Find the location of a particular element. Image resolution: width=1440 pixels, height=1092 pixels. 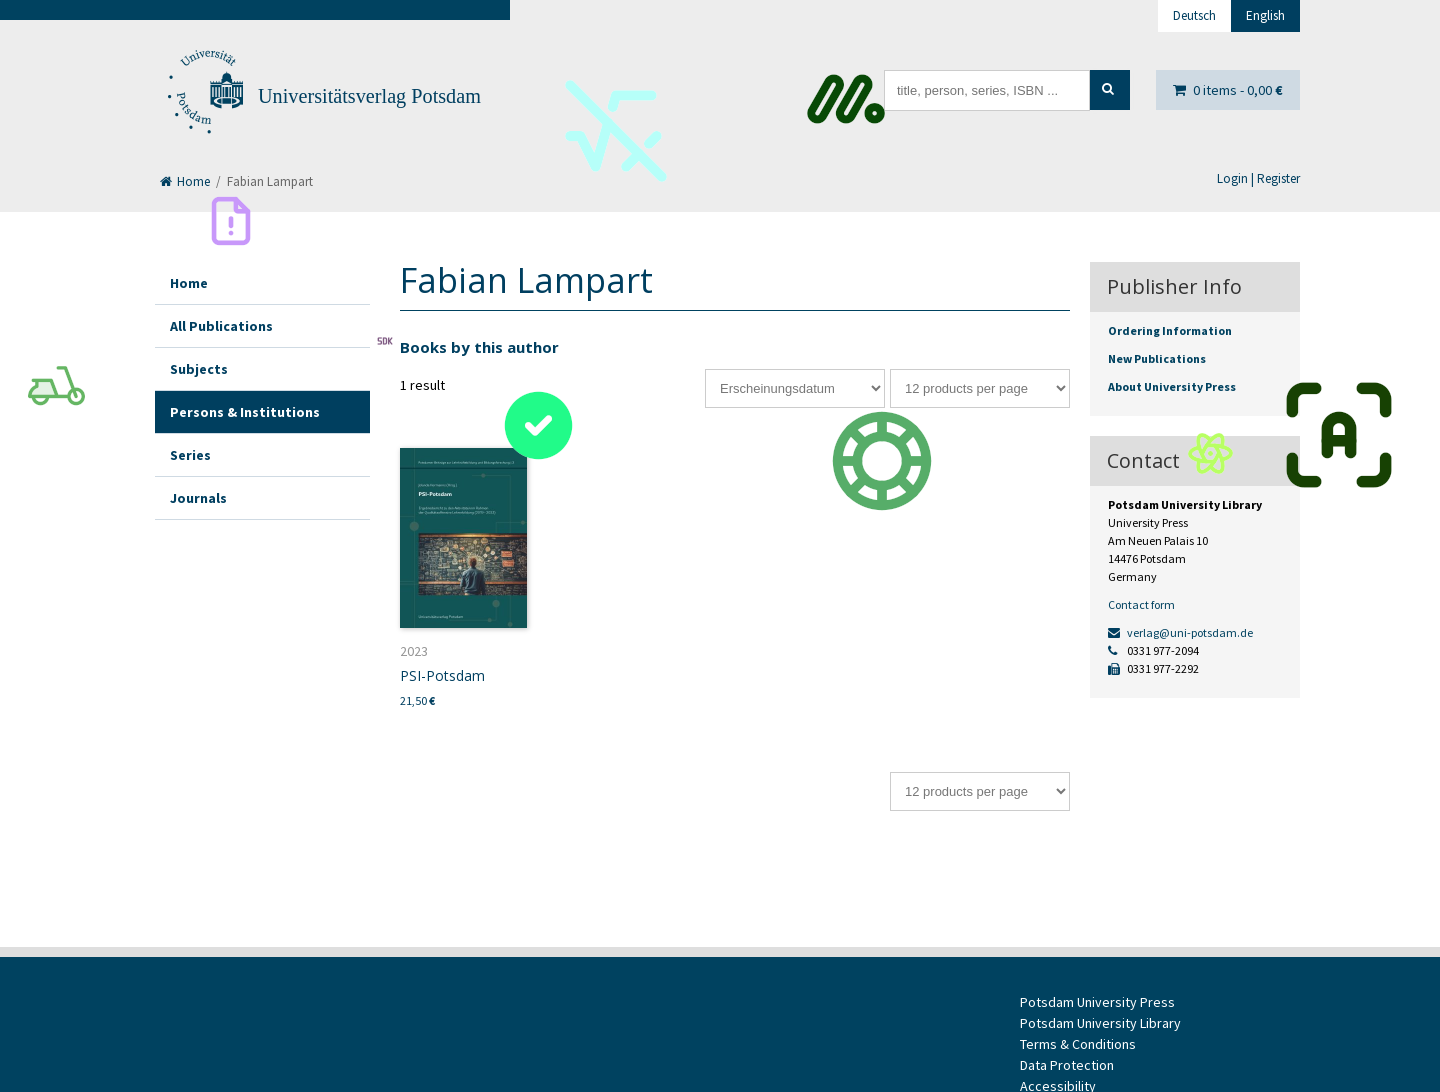

indicates a file with an error or warning is located at coordinates (231, 221).